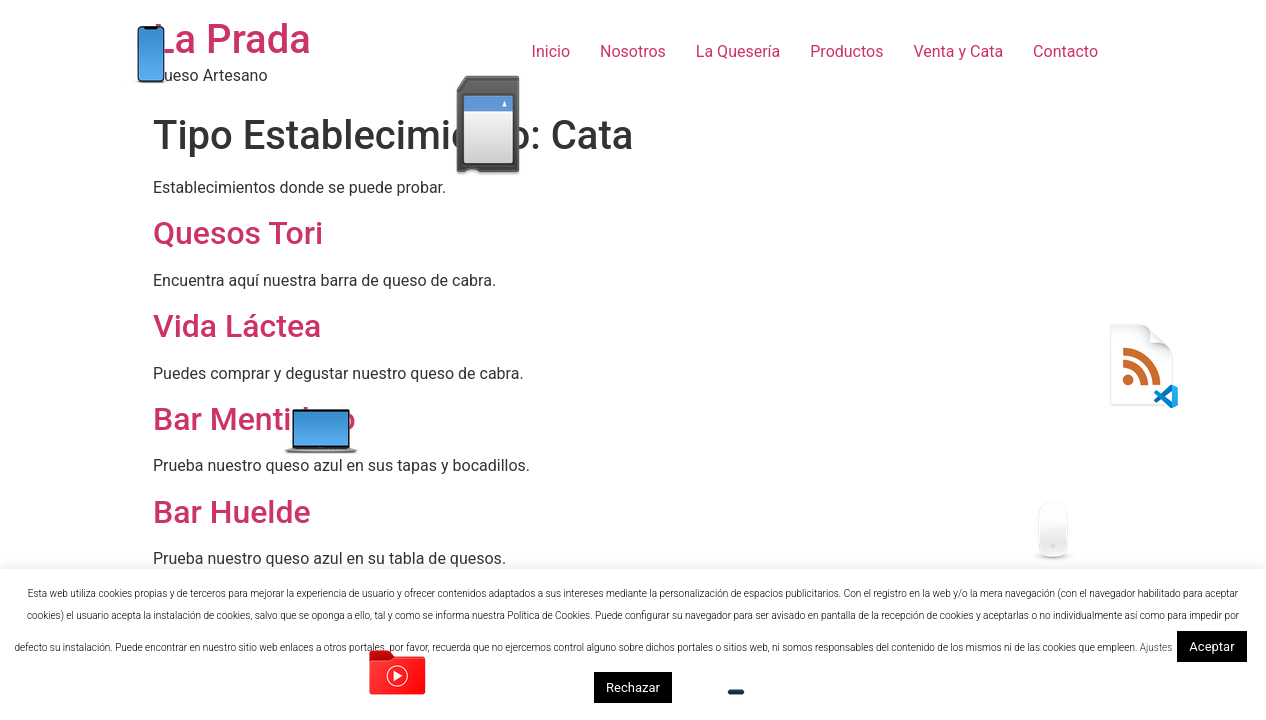 The width and height of the screenshot is (1266, 720). I want to click on connect or manage apple magic mouse via bluetooth, so click(1053, 532).